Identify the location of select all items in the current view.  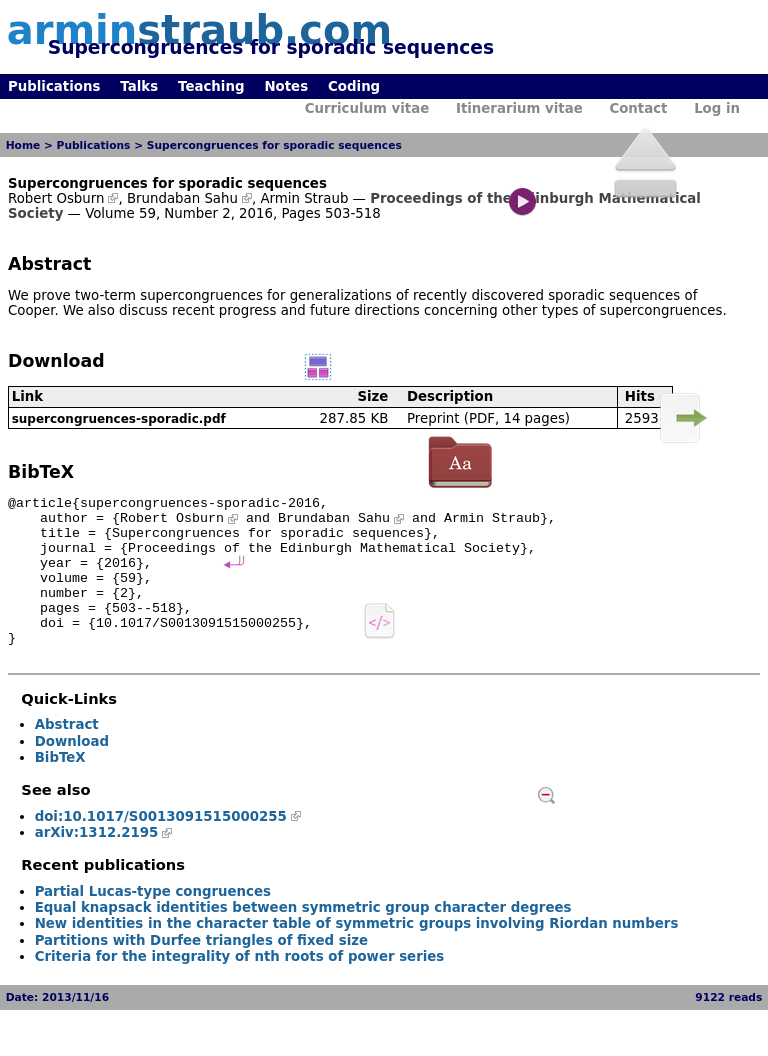
(318, 367).